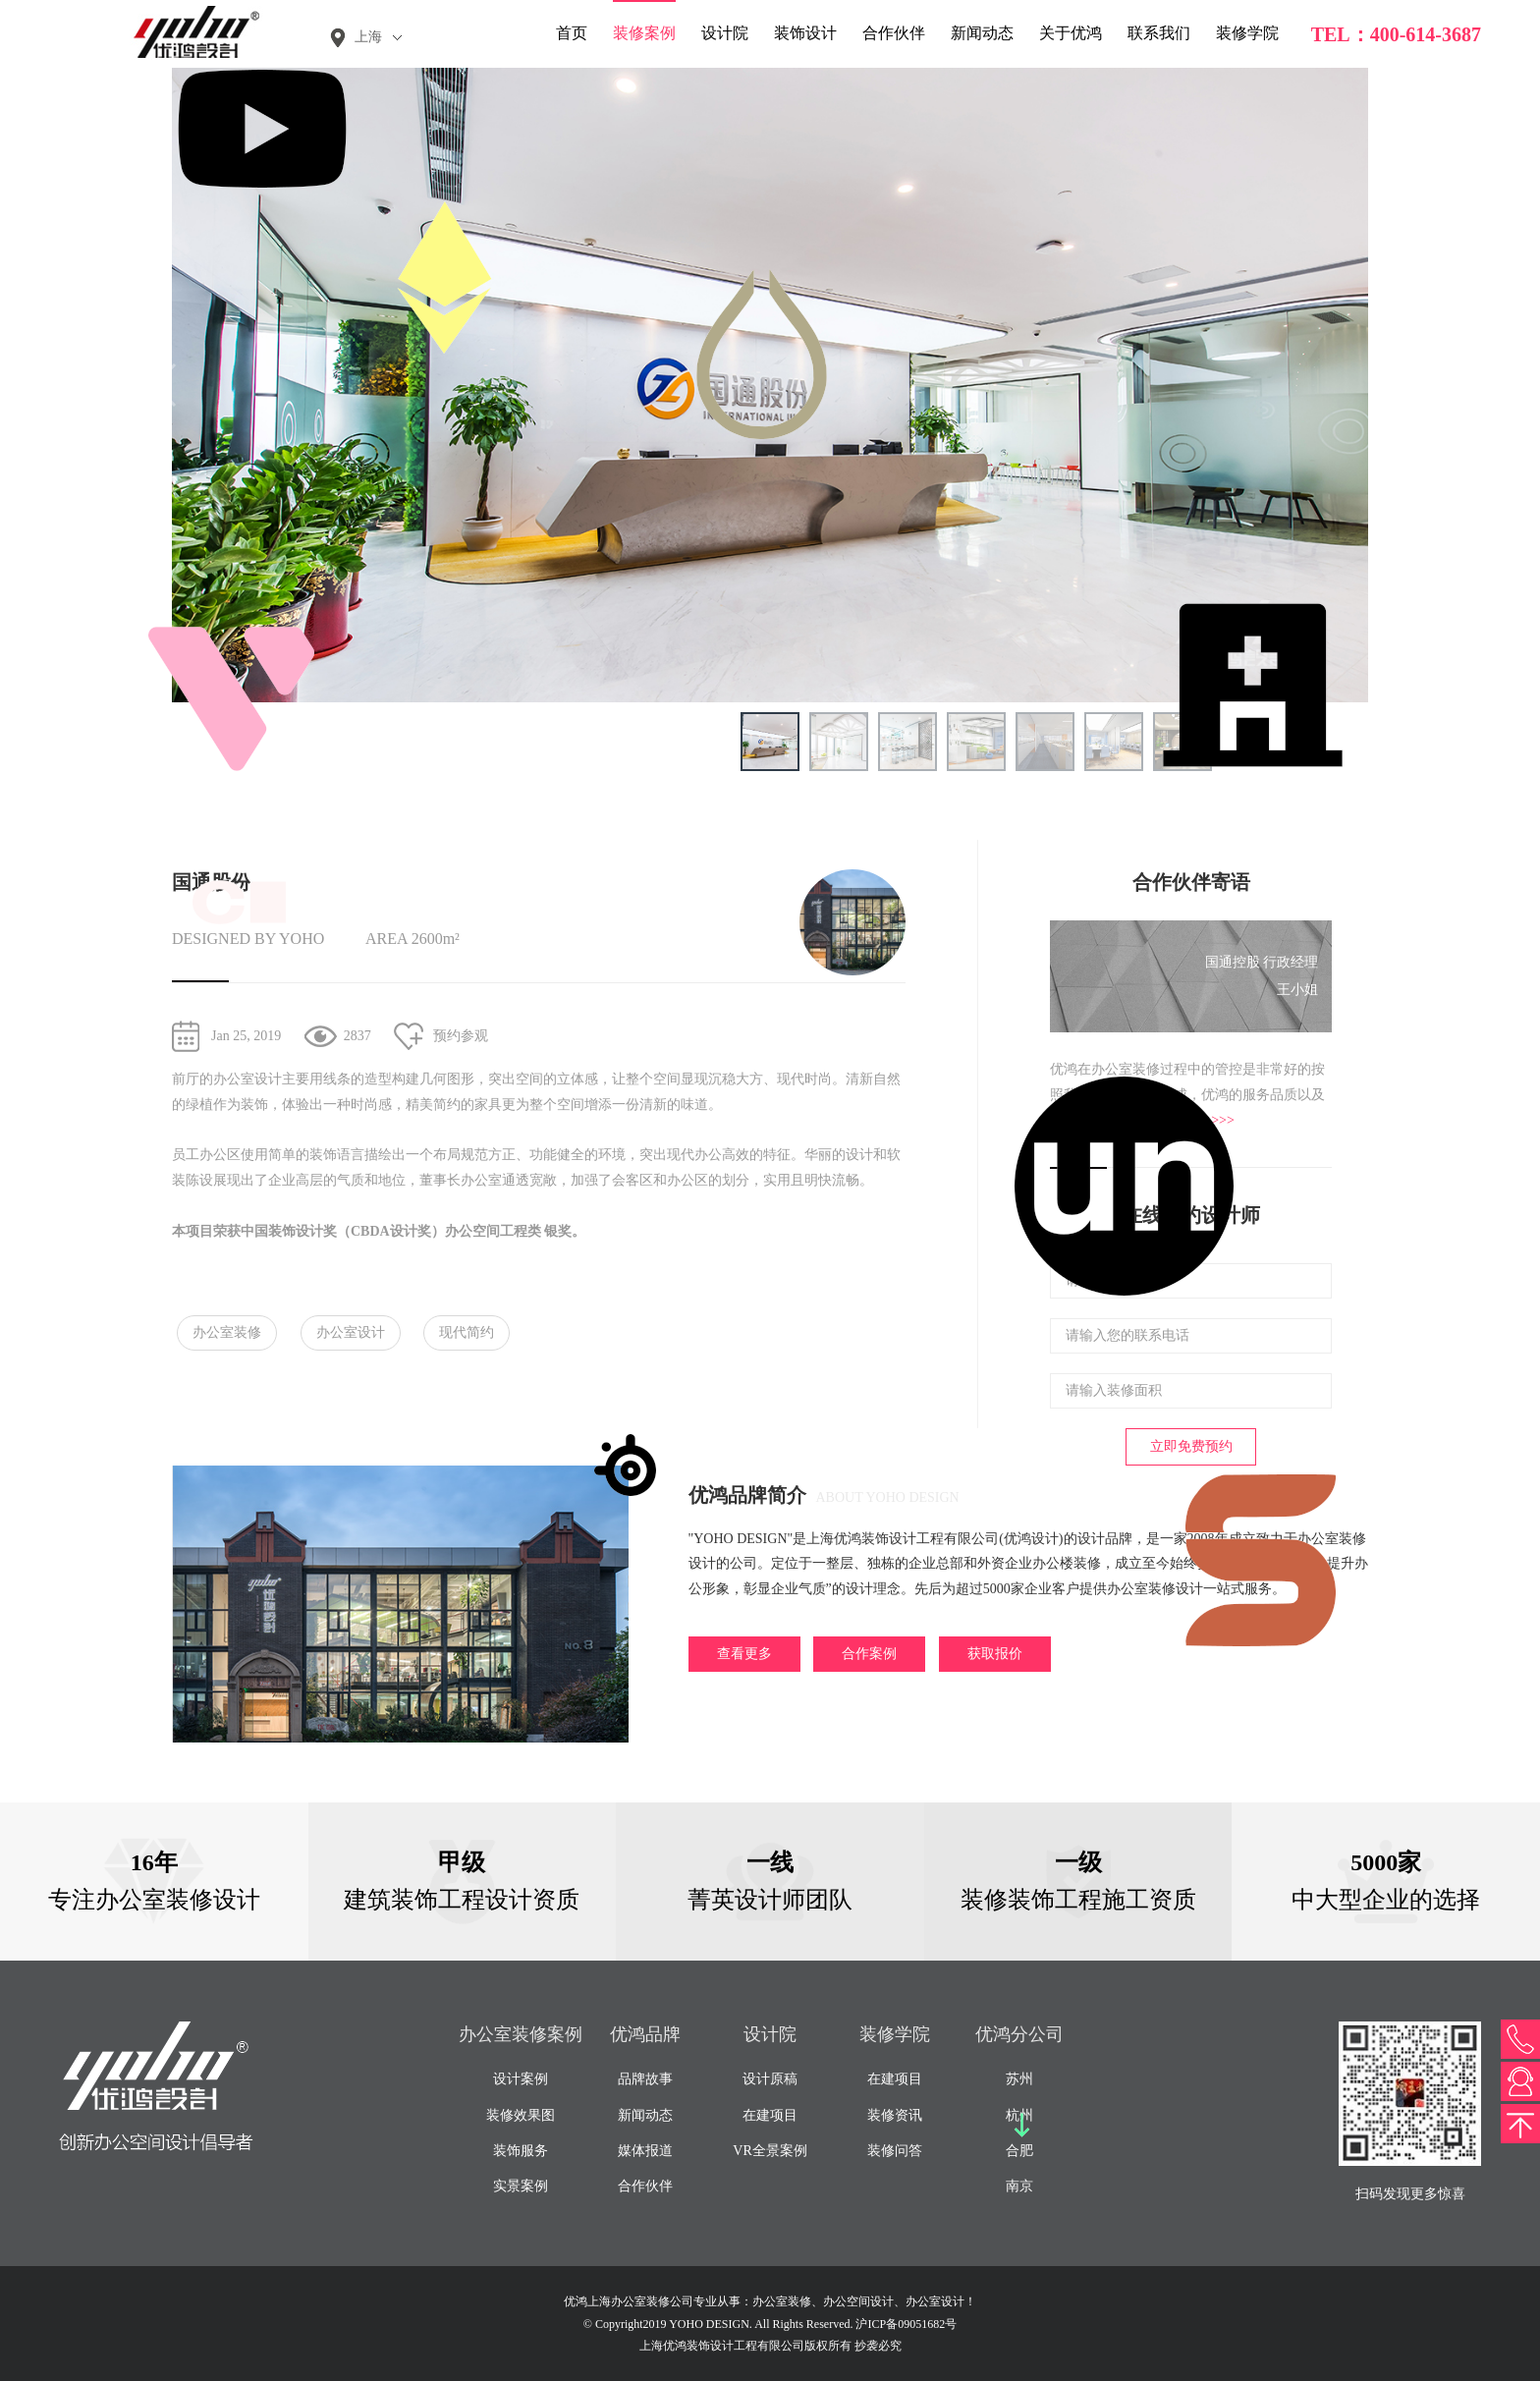 Image resolution: width=1540 pixels, height=2381 pixels. Describe the element at coordinates (1260, 1560) in the screenshot. I see `Scrutinizer CI logo` at that location.